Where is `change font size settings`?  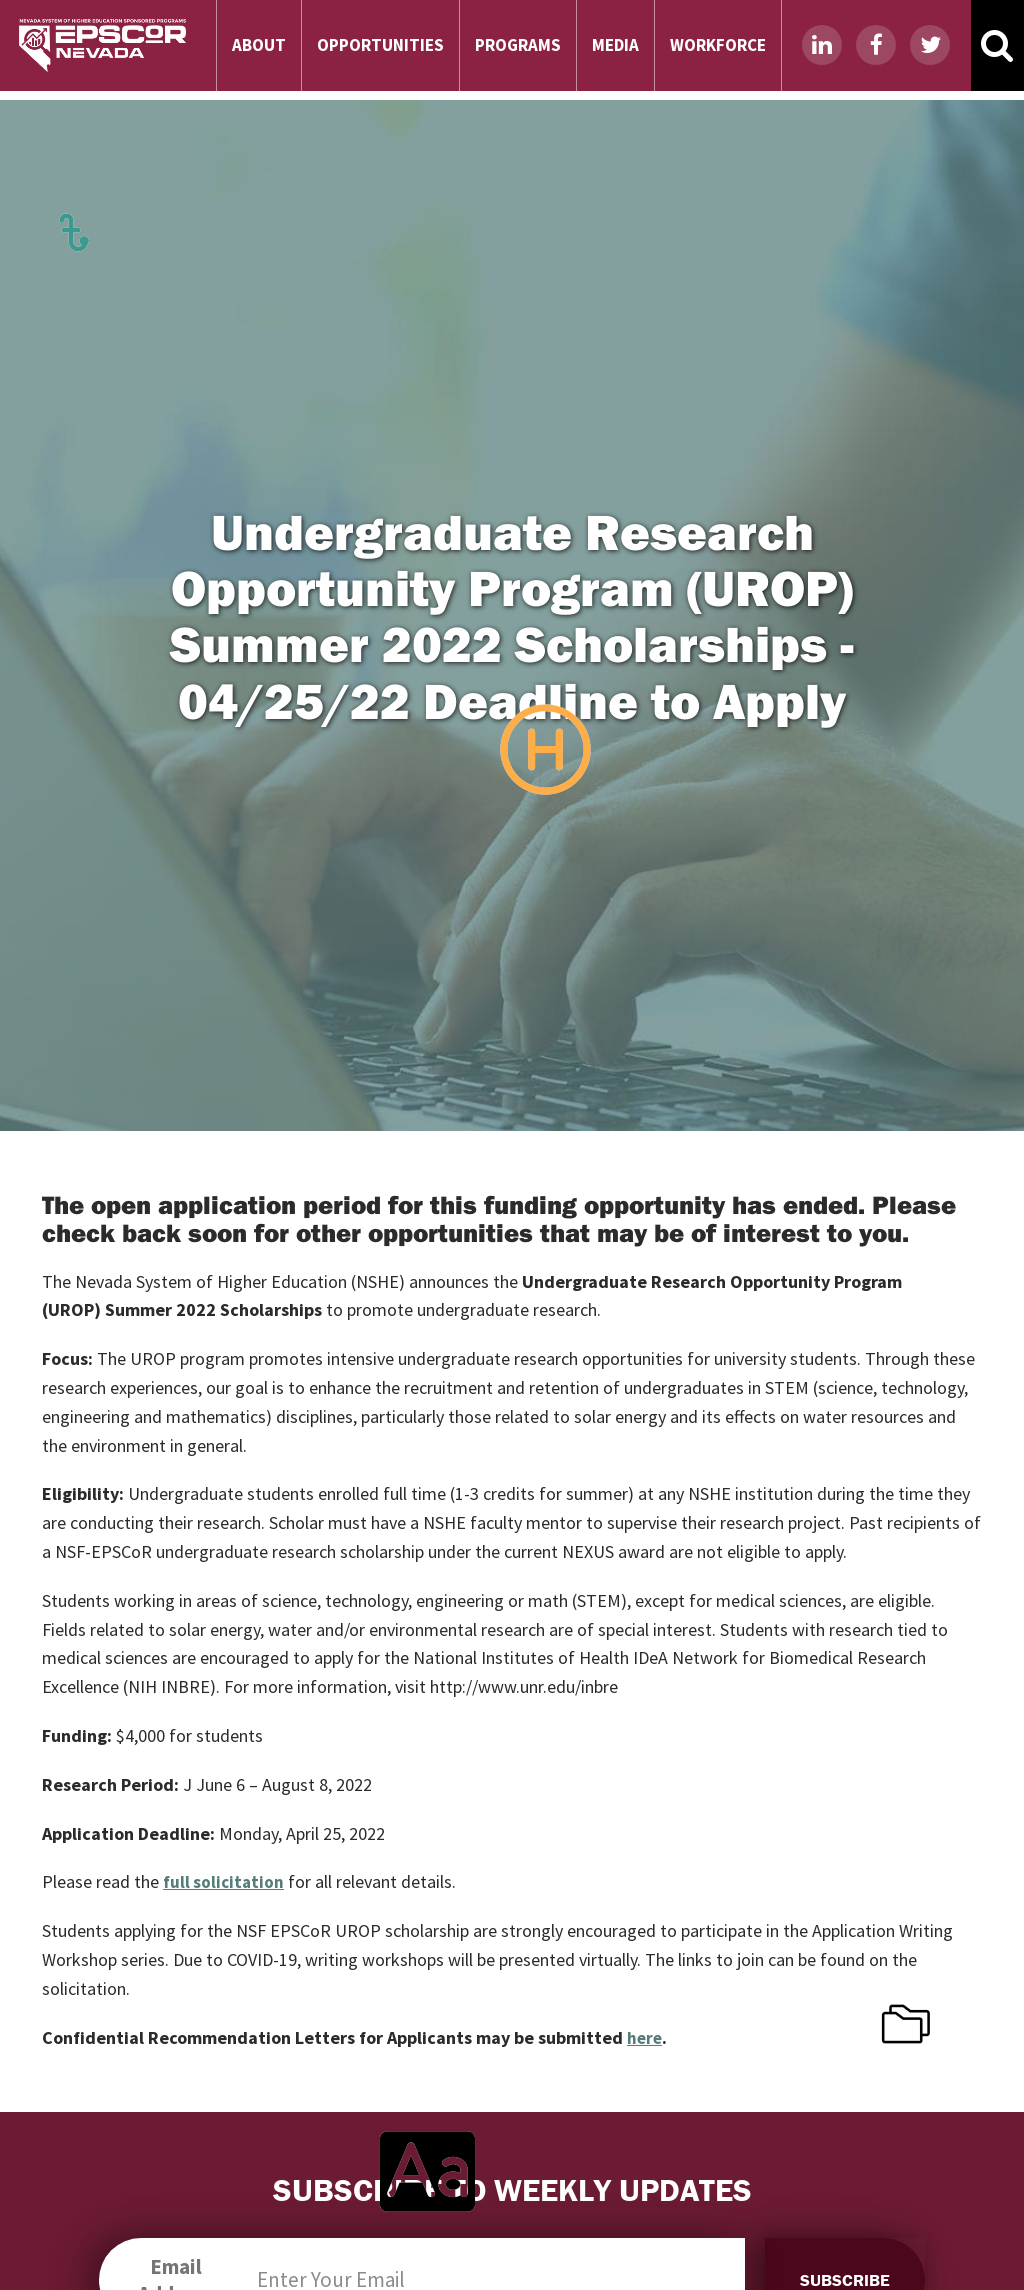 change font size settings is located at coordinates (427, 2171).